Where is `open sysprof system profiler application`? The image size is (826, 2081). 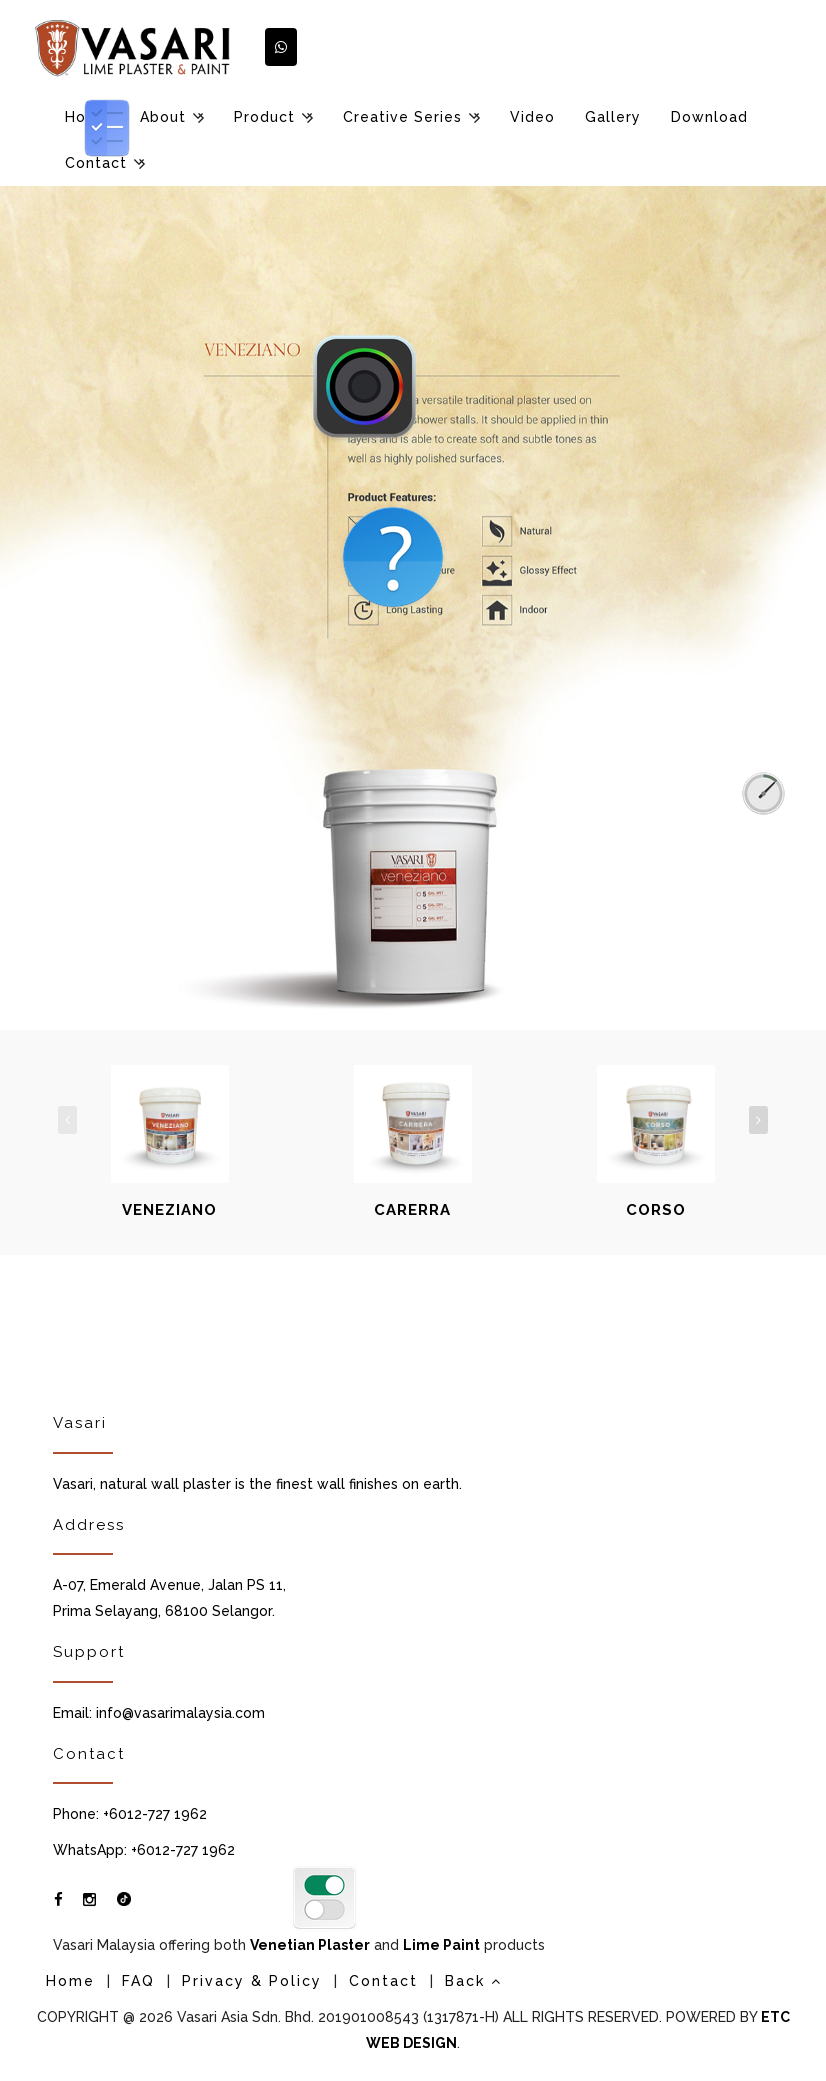
open sysprof system profiler application is located at coordinates (763, 793).